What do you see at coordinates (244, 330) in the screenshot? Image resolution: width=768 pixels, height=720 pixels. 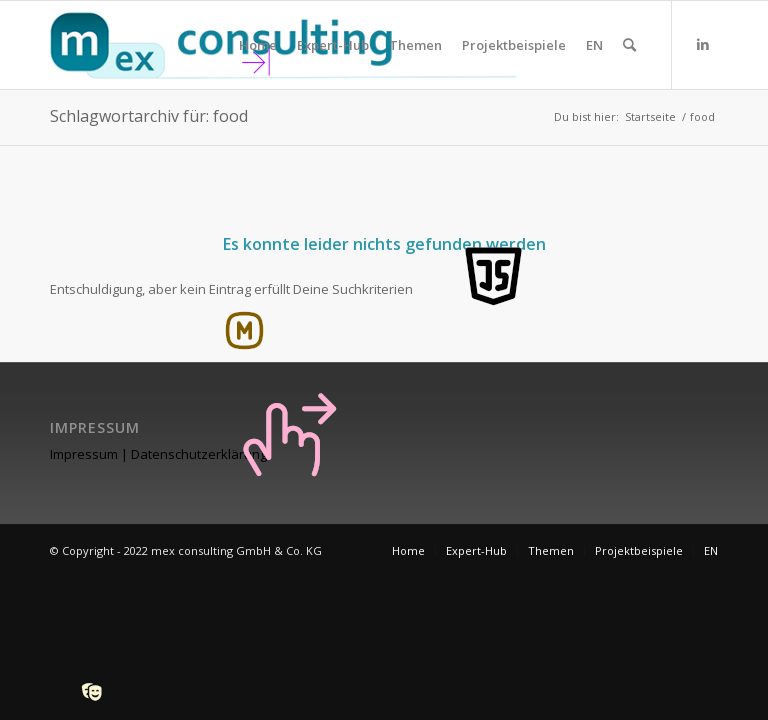 I see `access metro or subway transit options` at bounding box center [244, 330].